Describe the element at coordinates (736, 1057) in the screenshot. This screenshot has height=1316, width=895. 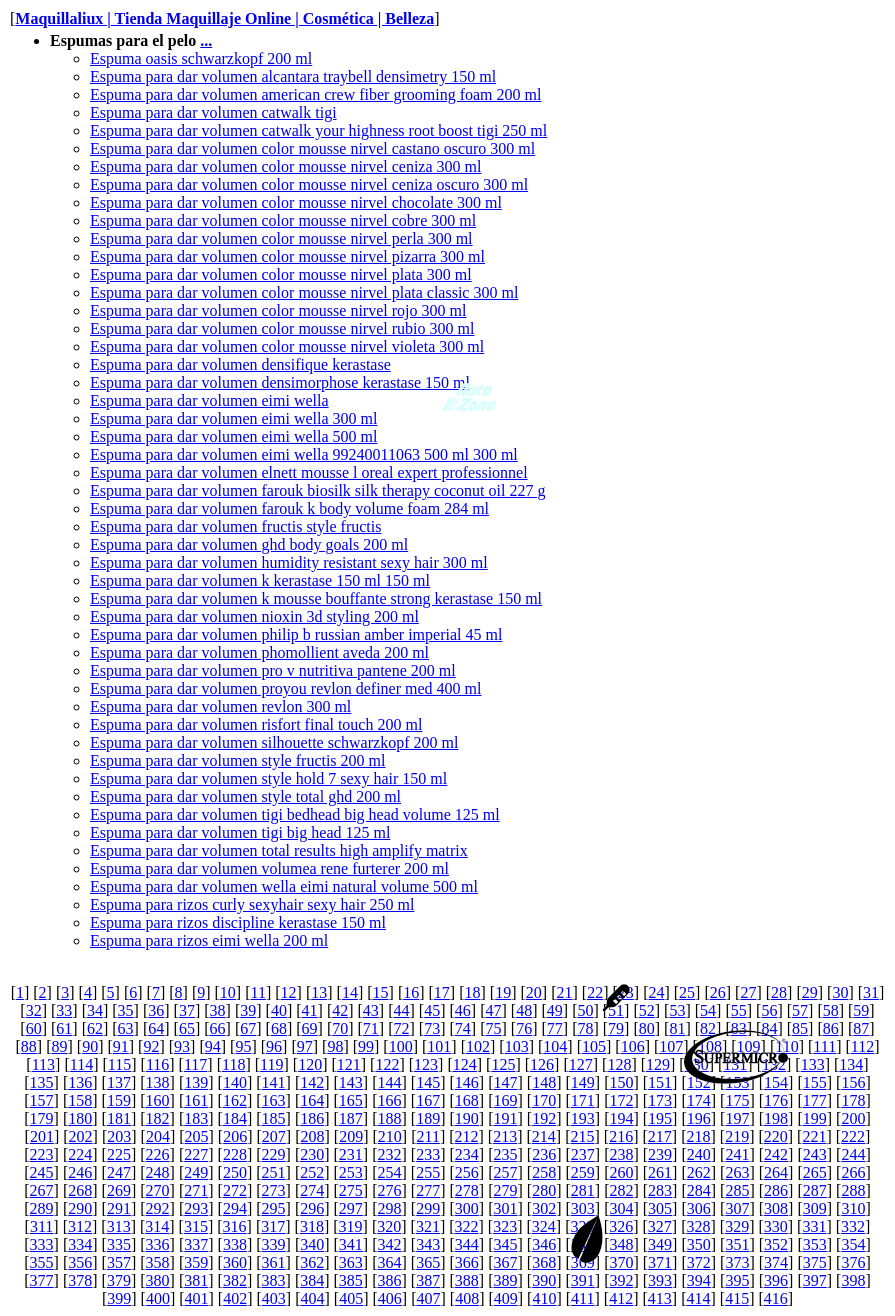
I see `Supermicro company logo` at that location.